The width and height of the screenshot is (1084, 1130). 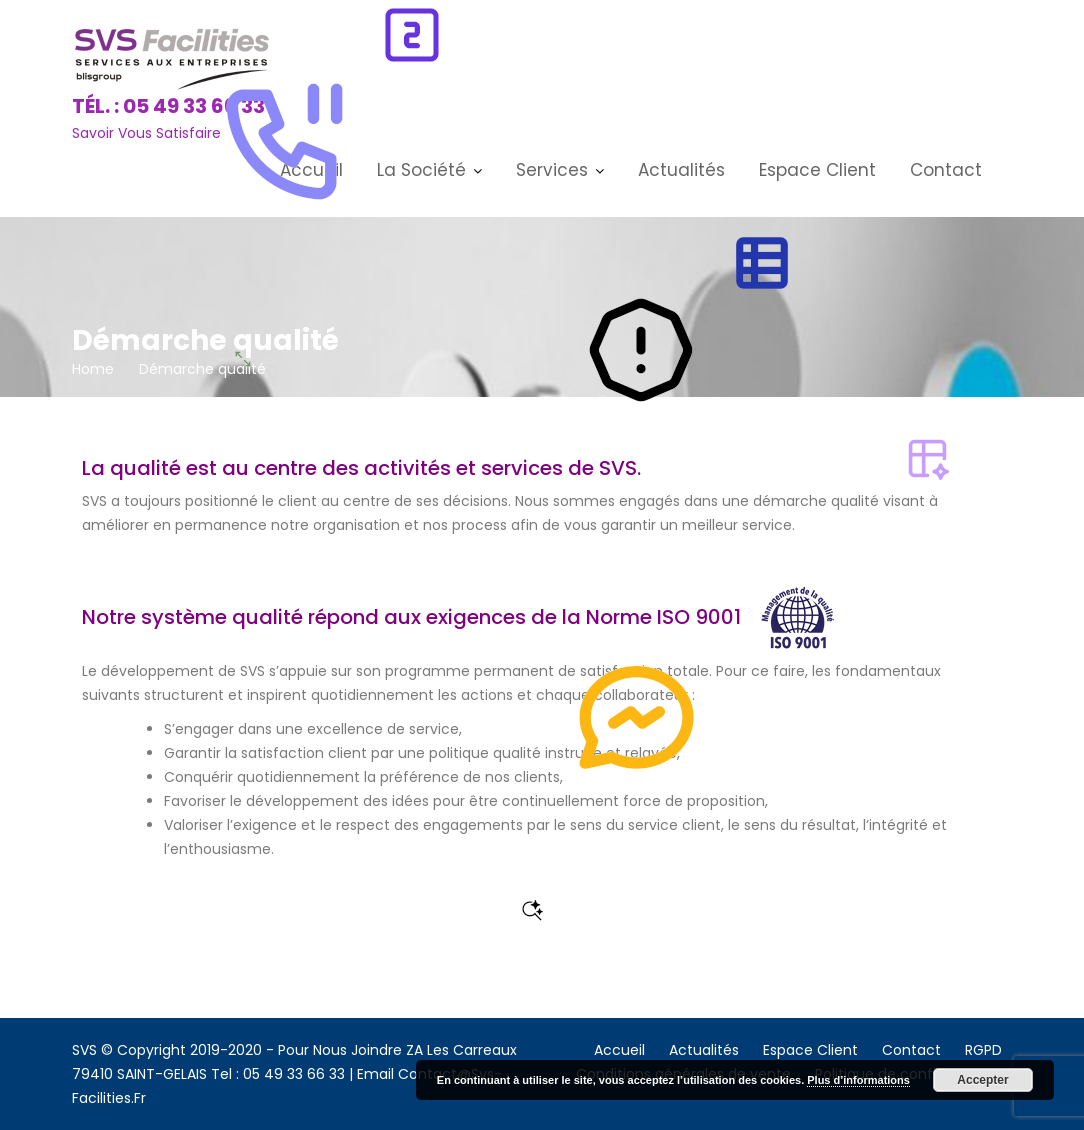 I want to click on generate table with AI assistance, so click(x=927, y=458).